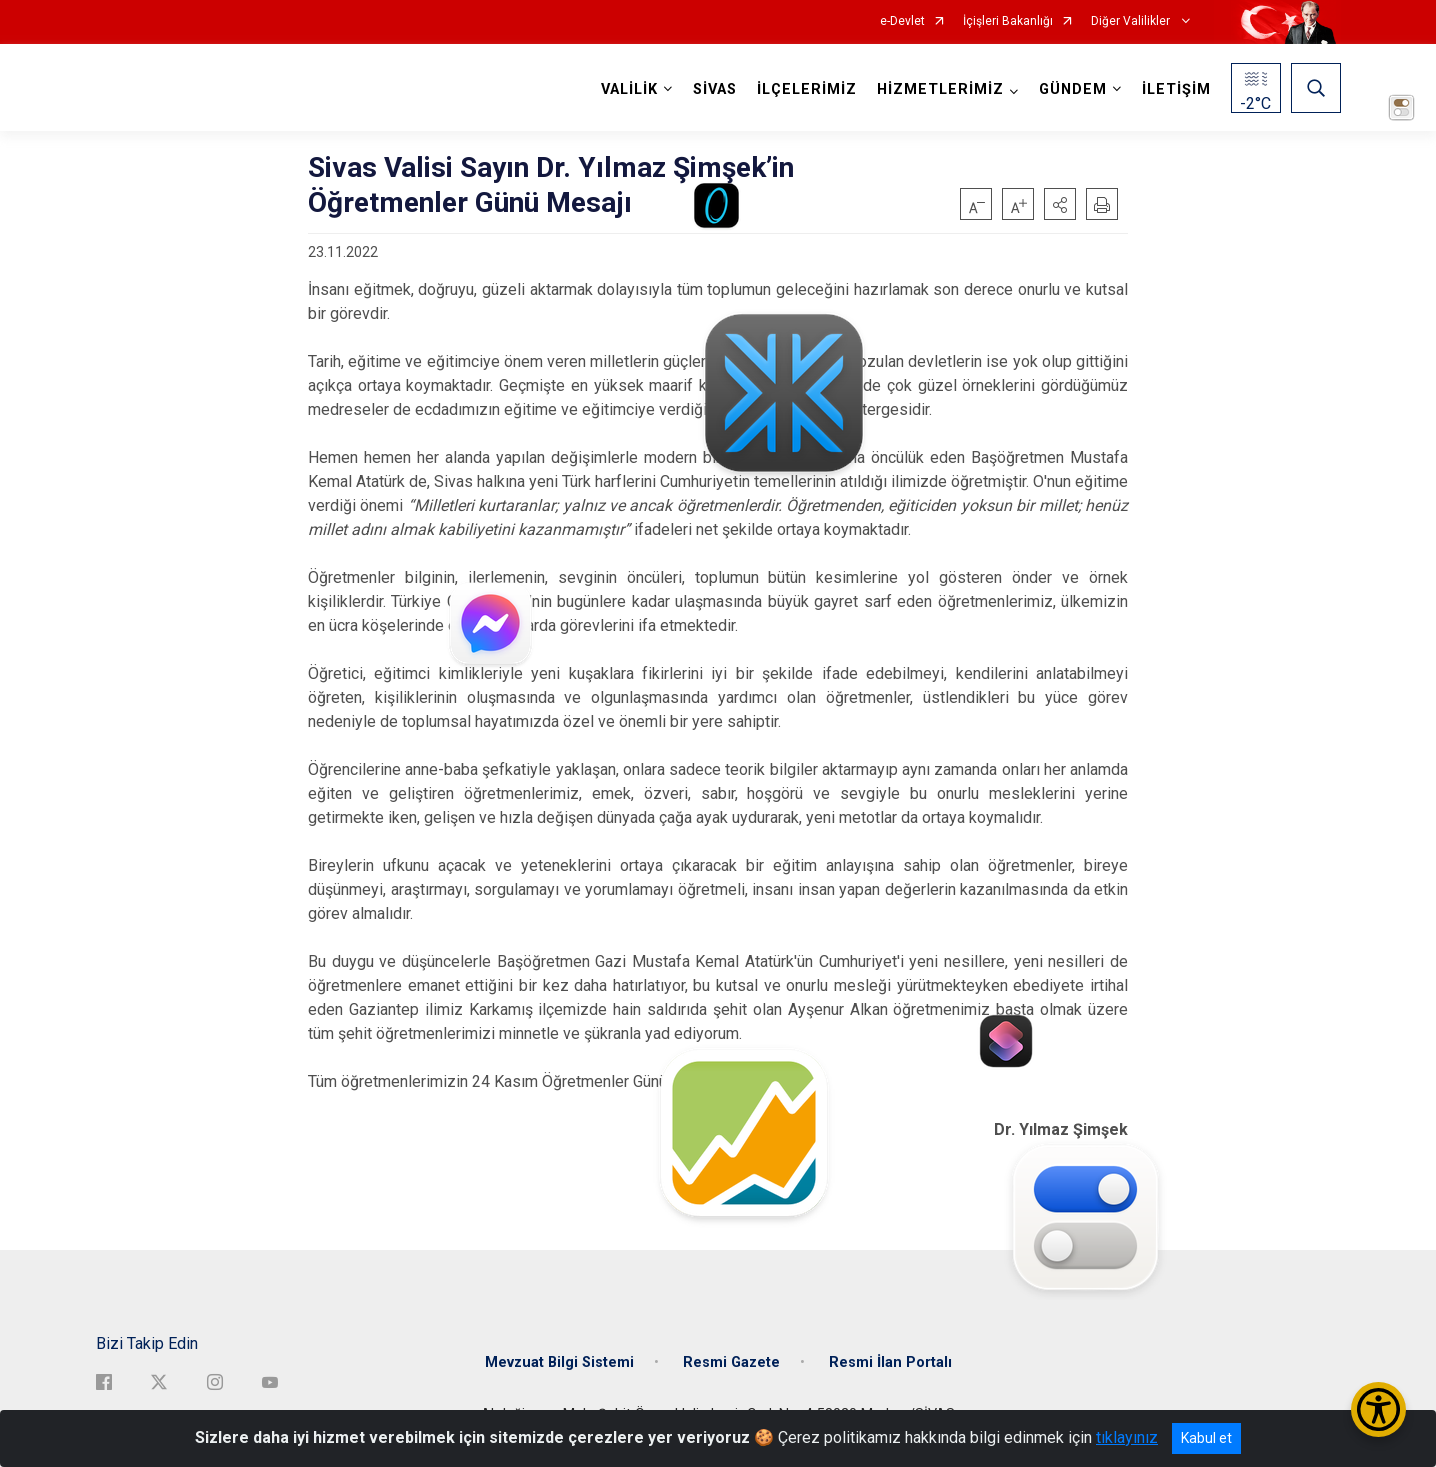 This screenshot has height=1467, width=1436. What do you see at coordinates (1085, 1217) in the screenshot?
I see `open gnome tweaks to customize system settings` at bounding box center [1085, 1217].